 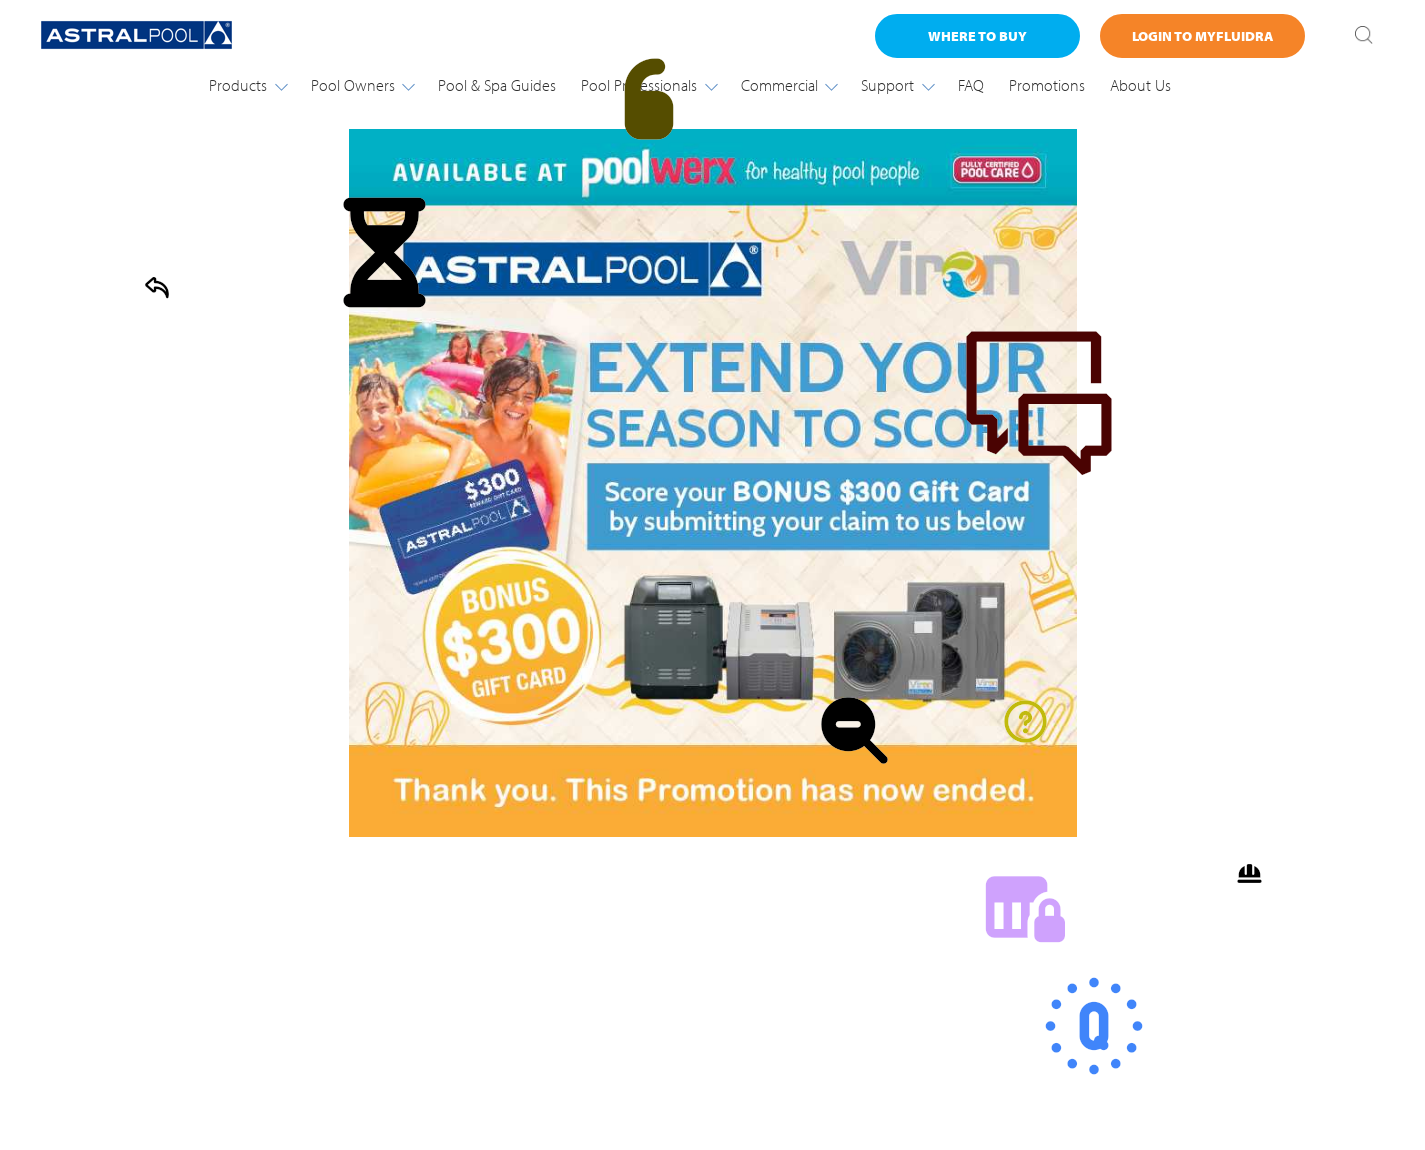 What do you see at coordinates (649, 99) in the screenshot?
I see `insert a left single quotation mark` at bounding box center [649, 99].